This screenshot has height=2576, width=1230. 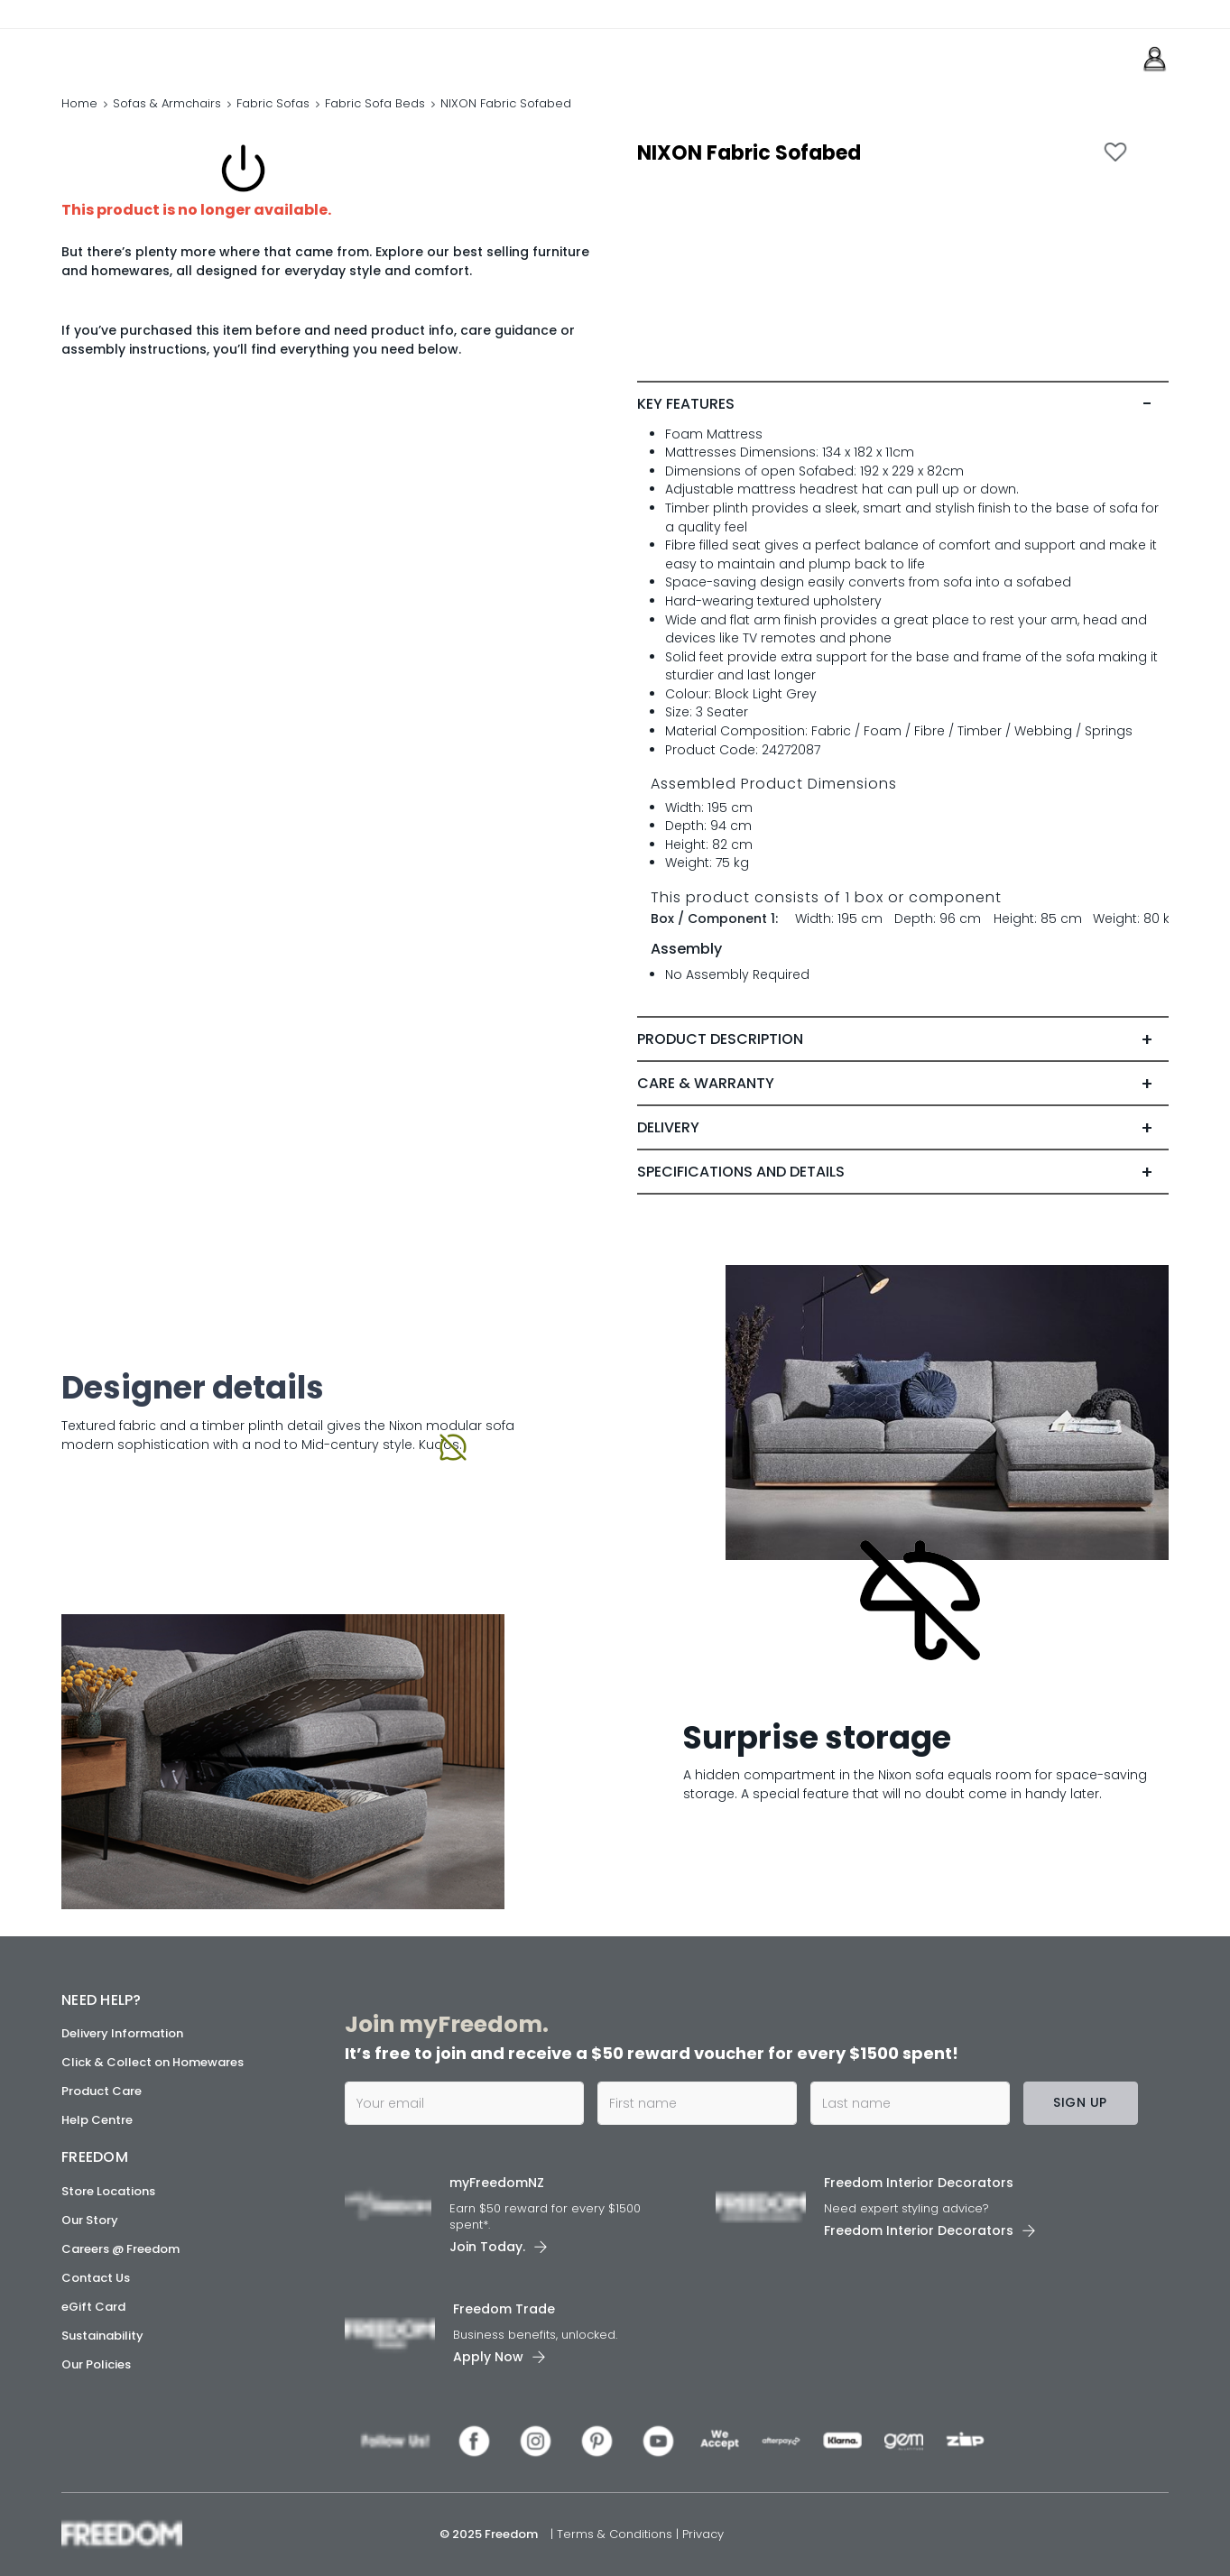 What do you see at coordinates (453, 1447) in the screenshot?
I see `mute or disable chat notifications` at bounding box center [453, 1447].